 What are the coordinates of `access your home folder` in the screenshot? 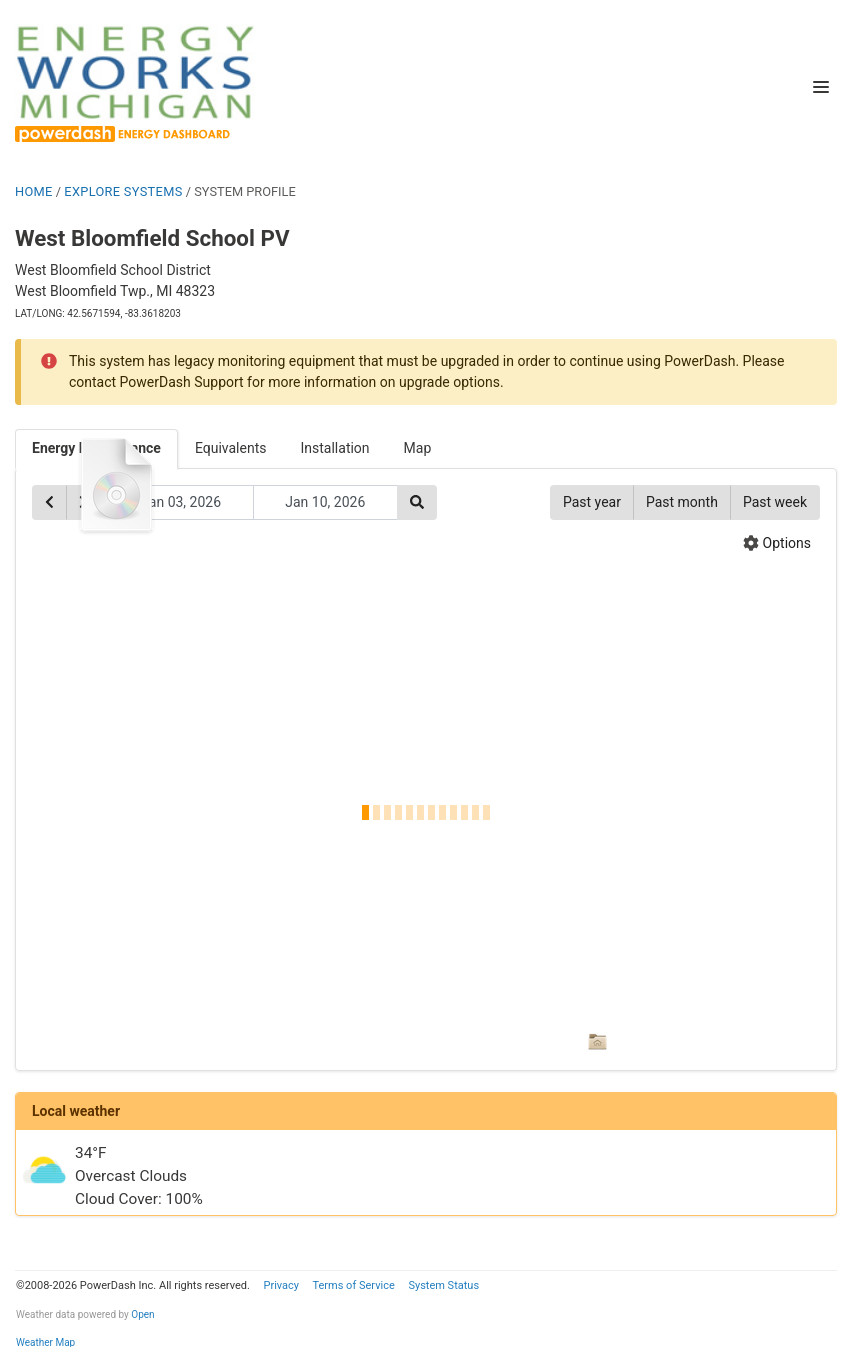 It's located at (597, 1042).